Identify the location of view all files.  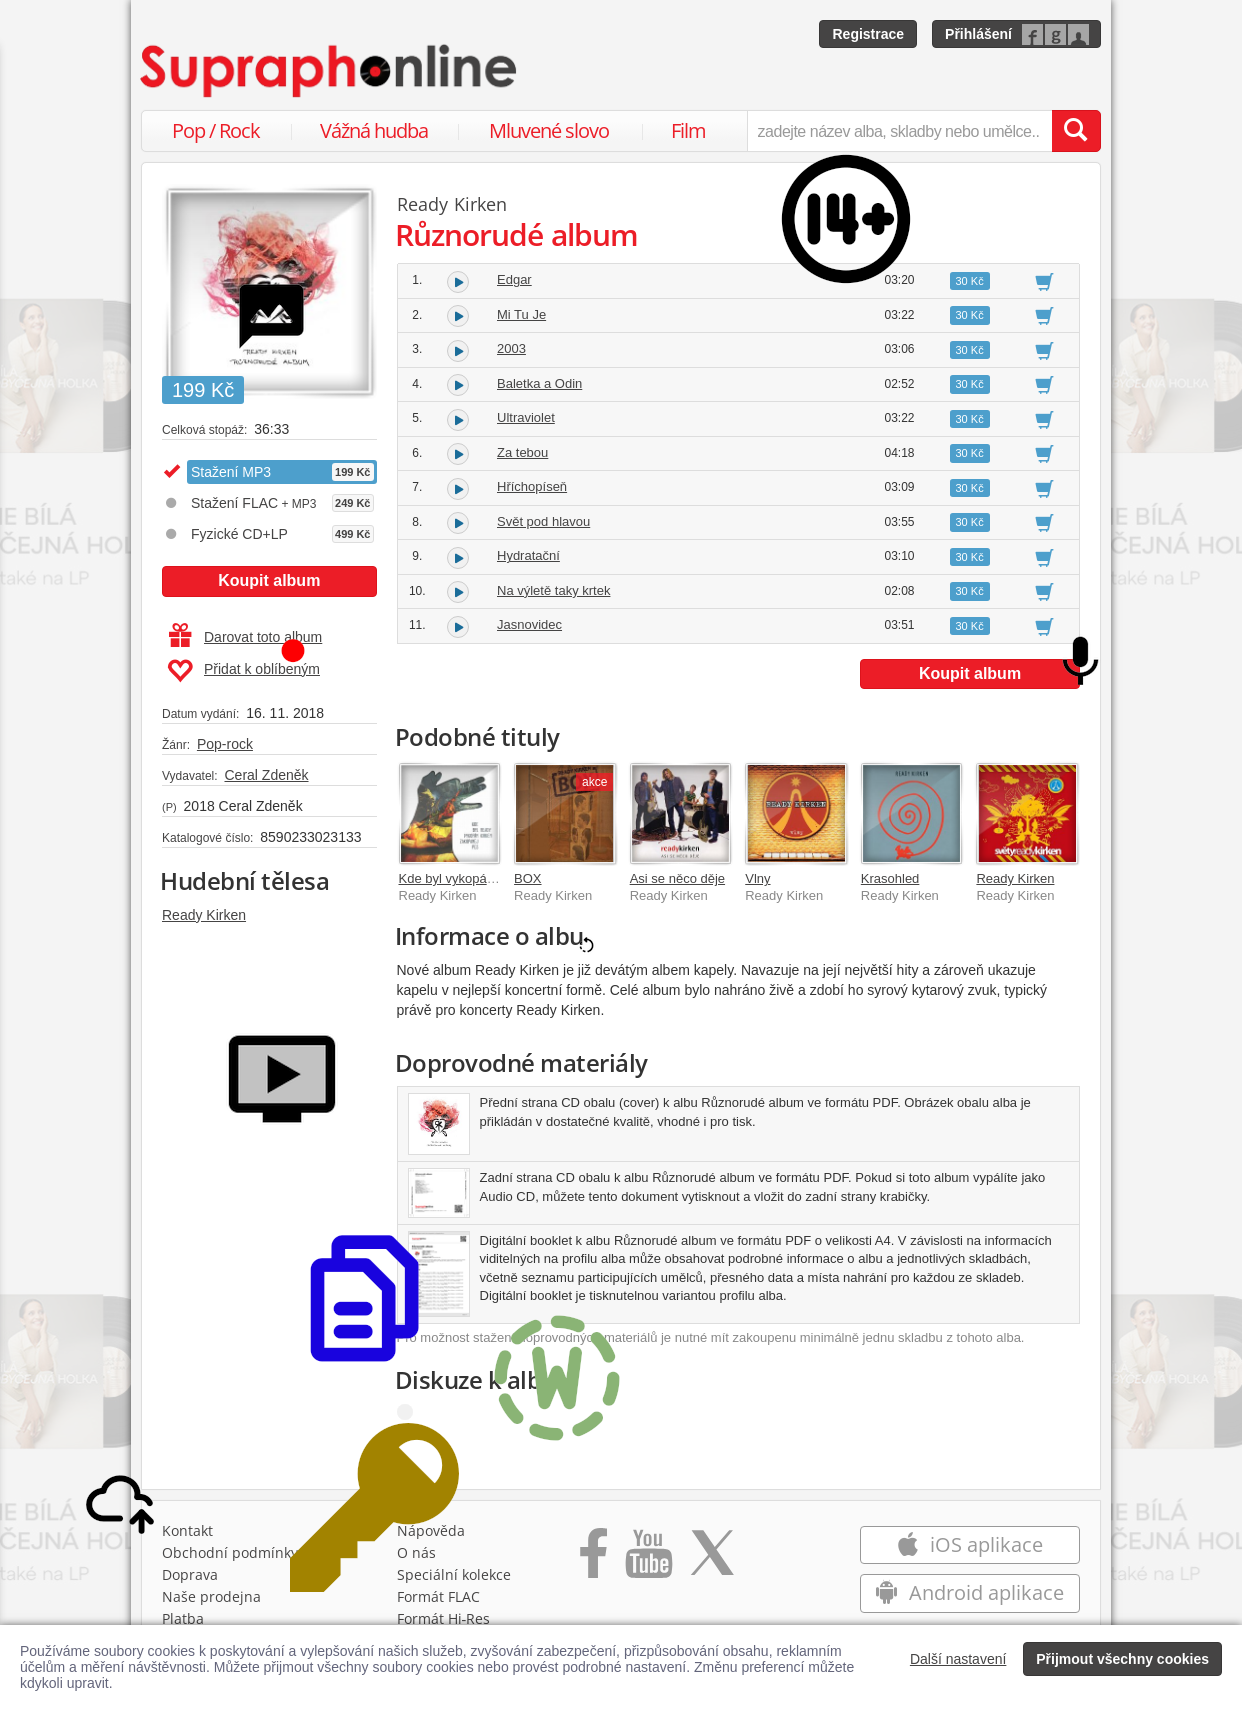
(363, 1299).